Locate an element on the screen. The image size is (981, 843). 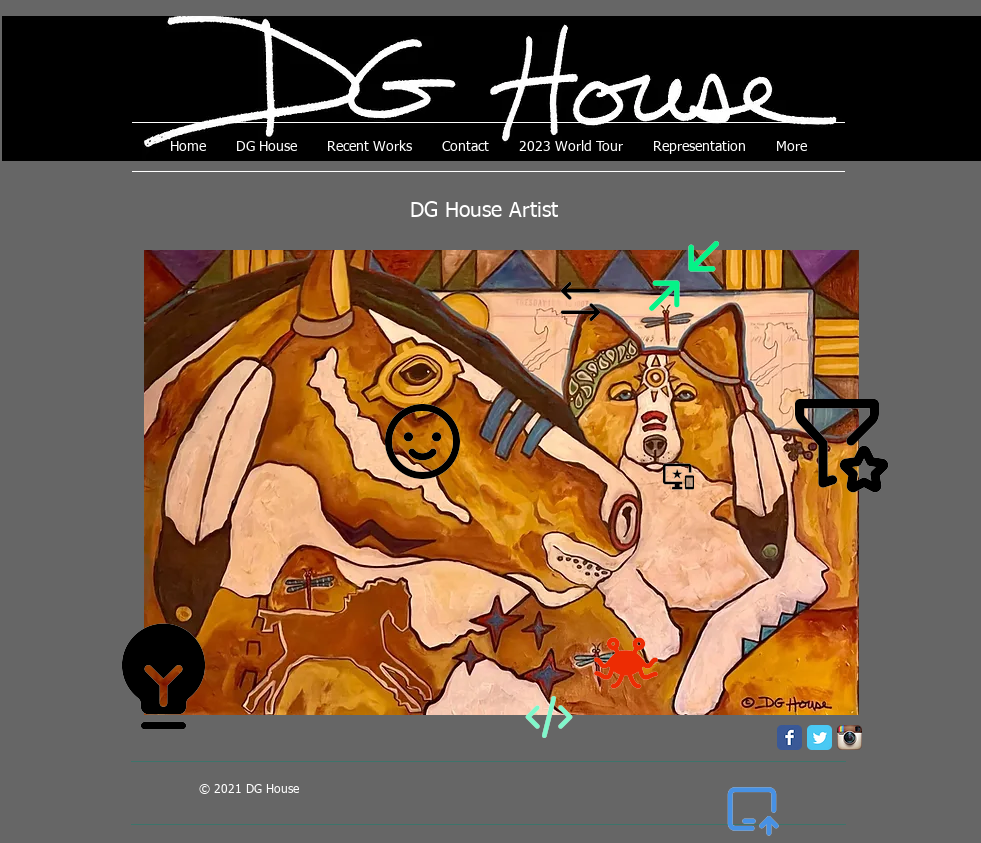
view or edit source code is located at coordinates (549, 717).